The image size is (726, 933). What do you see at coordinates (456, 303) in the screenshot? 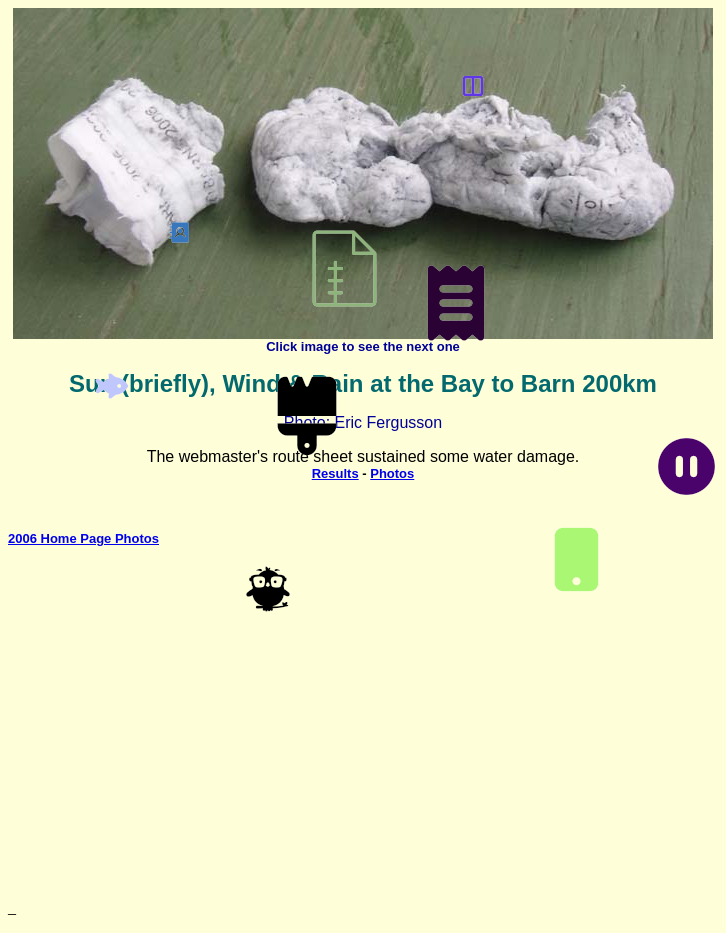
I see `view purchase receipt or transaction history` at bounding box center [456, 303].